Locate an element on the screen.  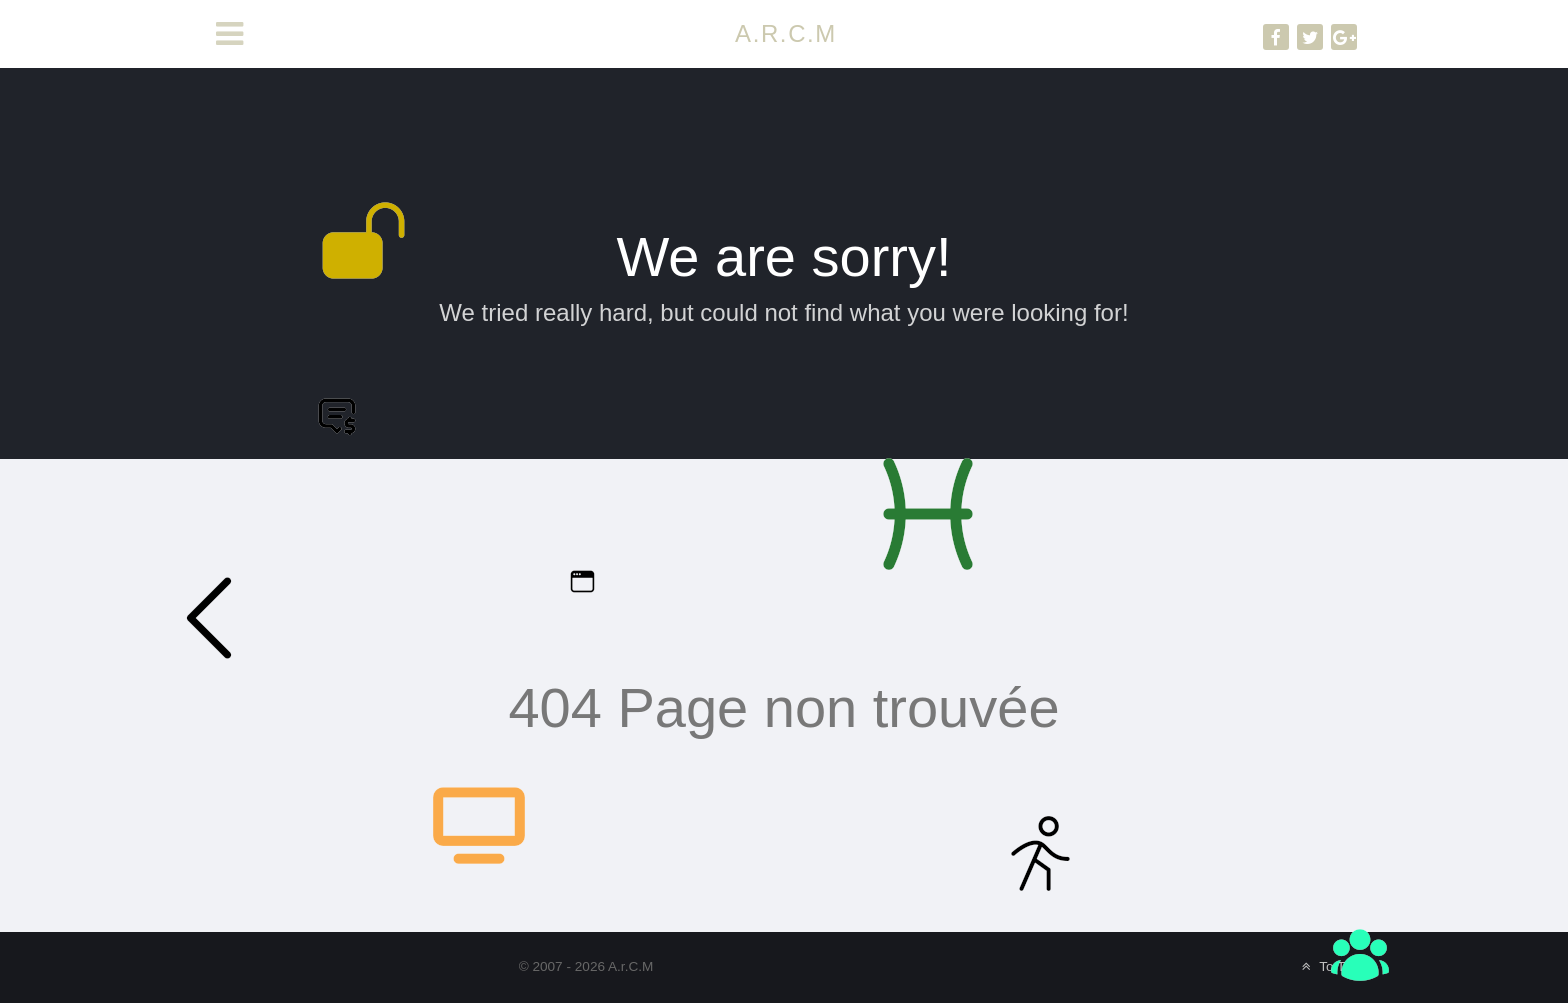
unlocked or unsecured state is located at coordinates (363, 240).